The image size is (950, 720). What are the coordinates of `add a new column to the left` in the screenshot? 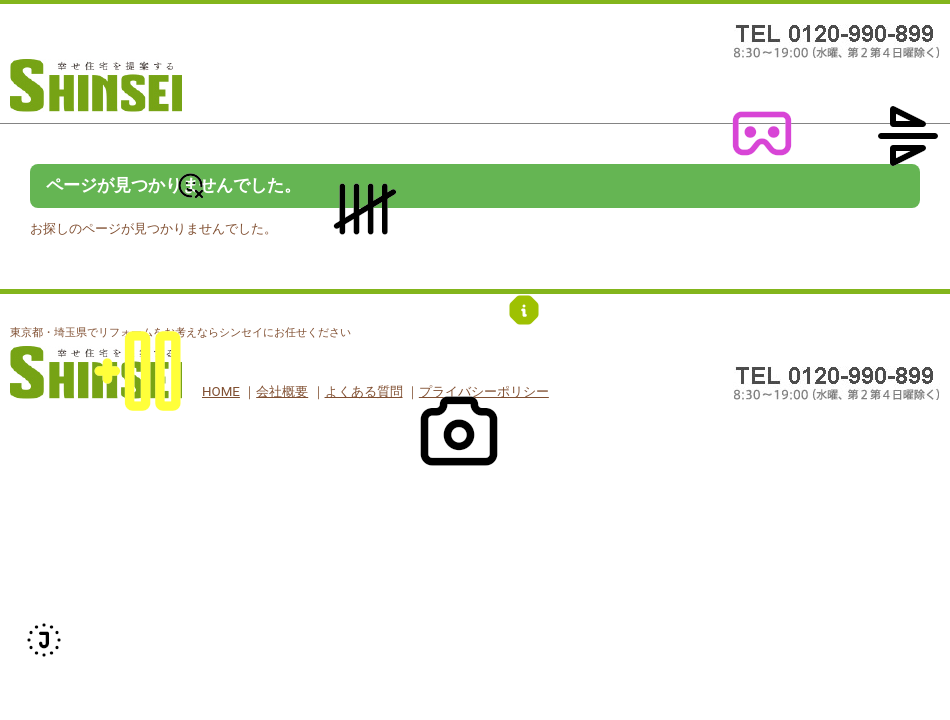 It's located at (144, 371).